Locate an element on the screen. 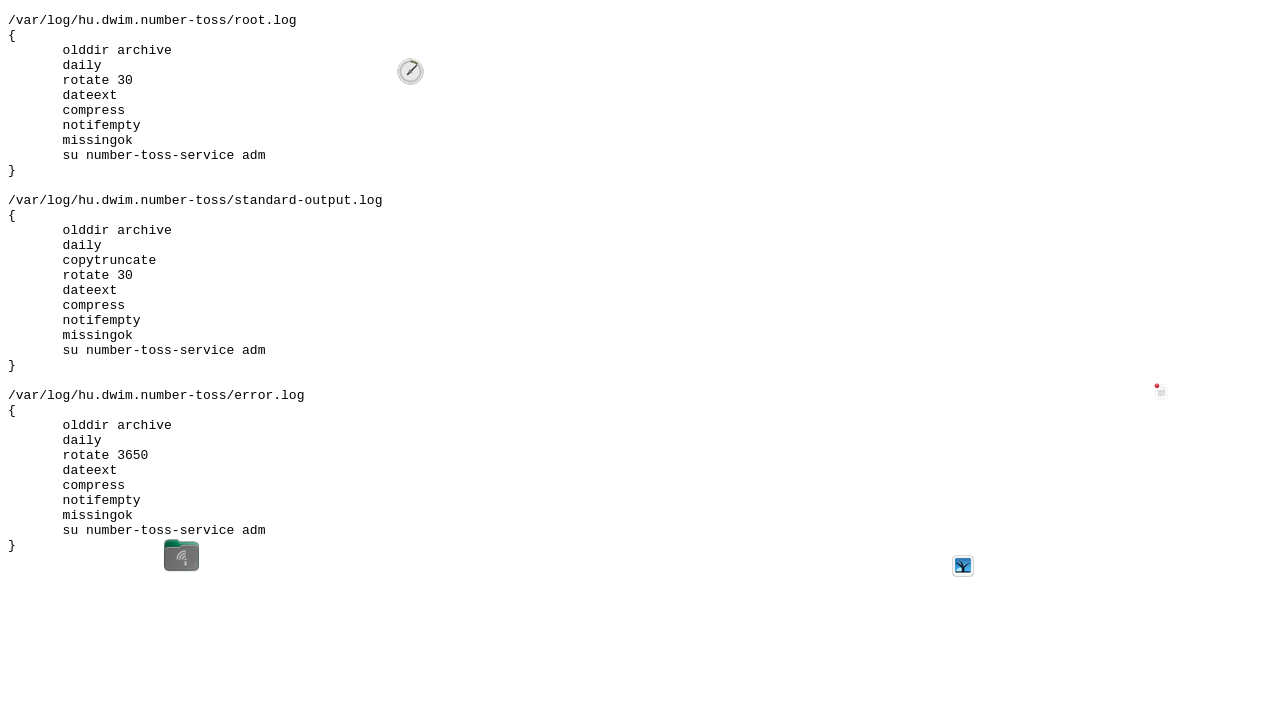 This screenshot has width=1280, height=720. open shotwell photo manager is located at coordinates (963, 566).